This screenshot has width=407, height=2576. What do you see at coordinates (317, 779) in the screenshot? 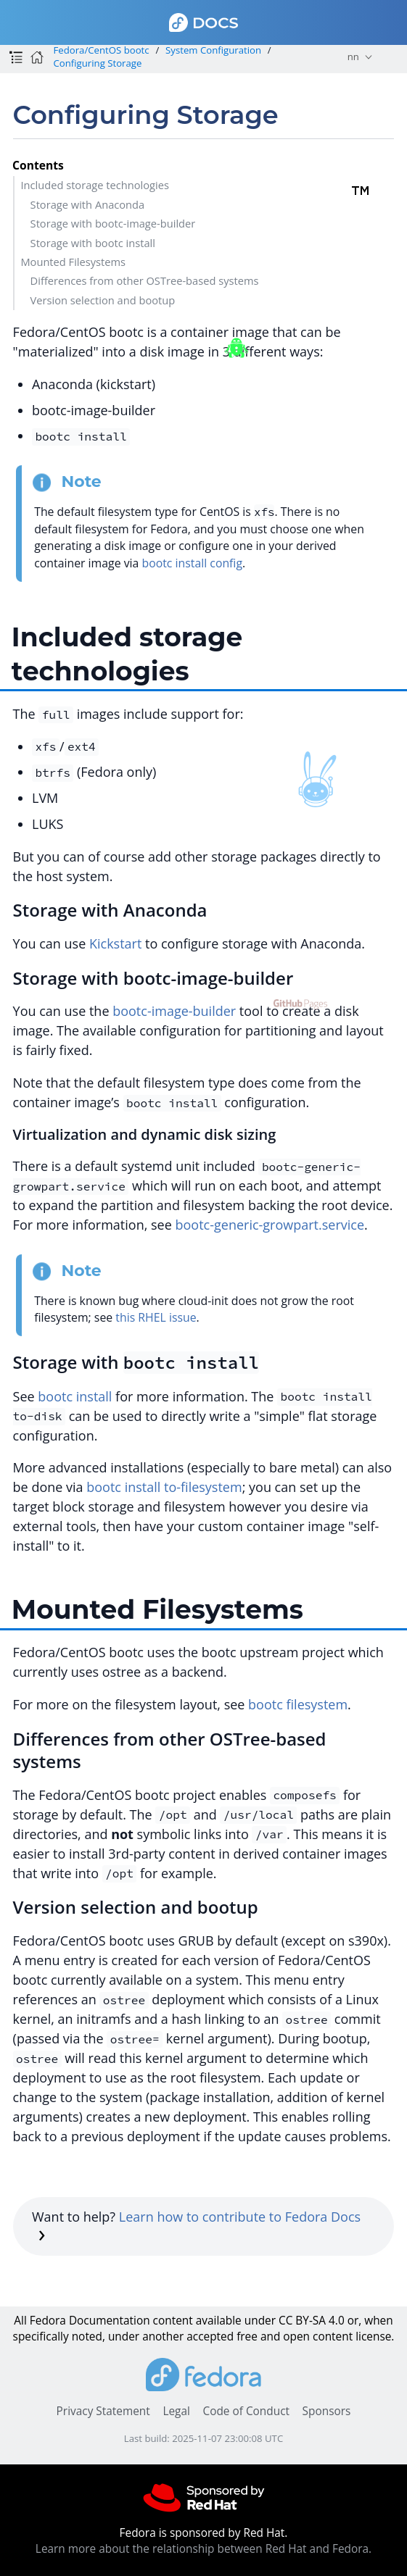
I see `trino distributed SQL query engine logo` at bounding box center [317, 779].